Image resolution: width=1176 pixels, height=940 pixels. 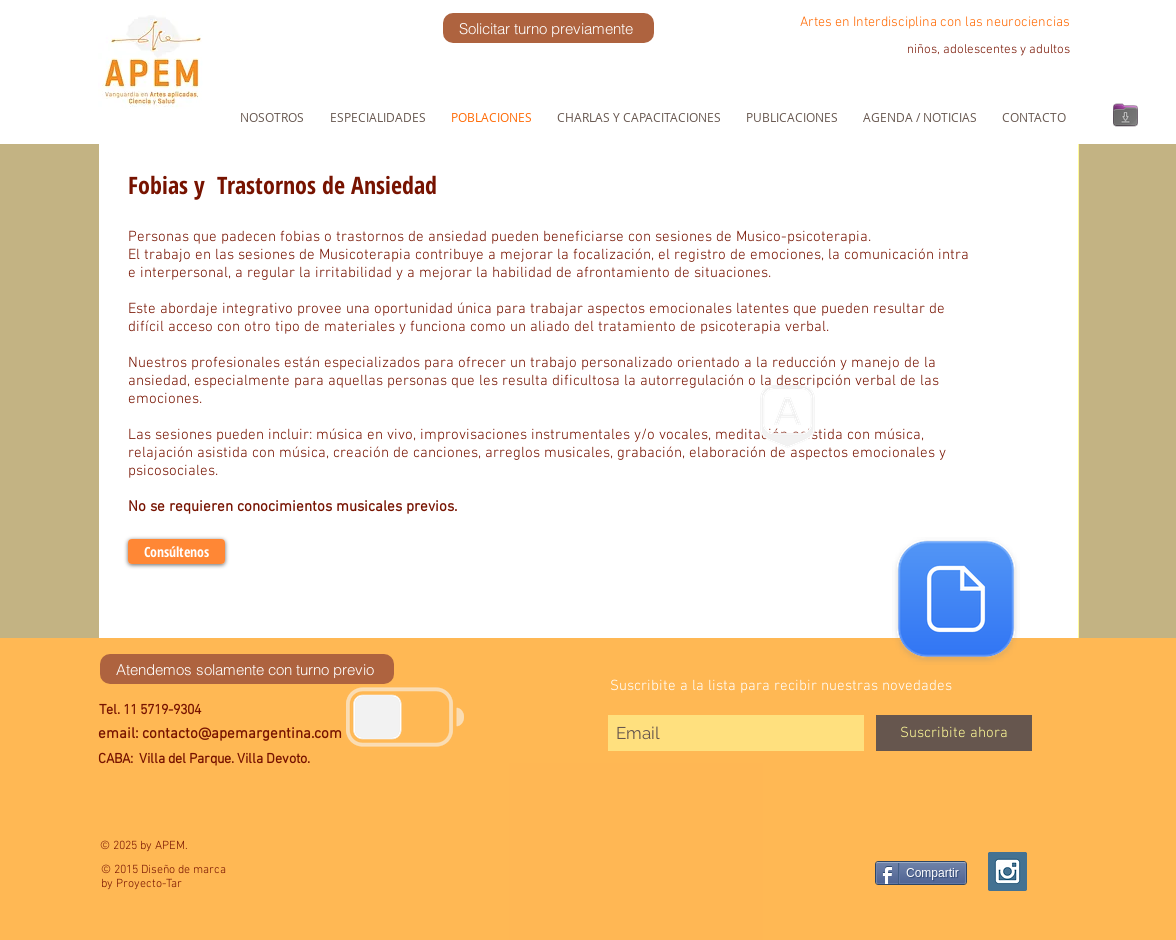 What do you see at coordinates (405, 717) in the screenshot?
I see `indicates battery at 50% charge` at bounding box center [405, 717].